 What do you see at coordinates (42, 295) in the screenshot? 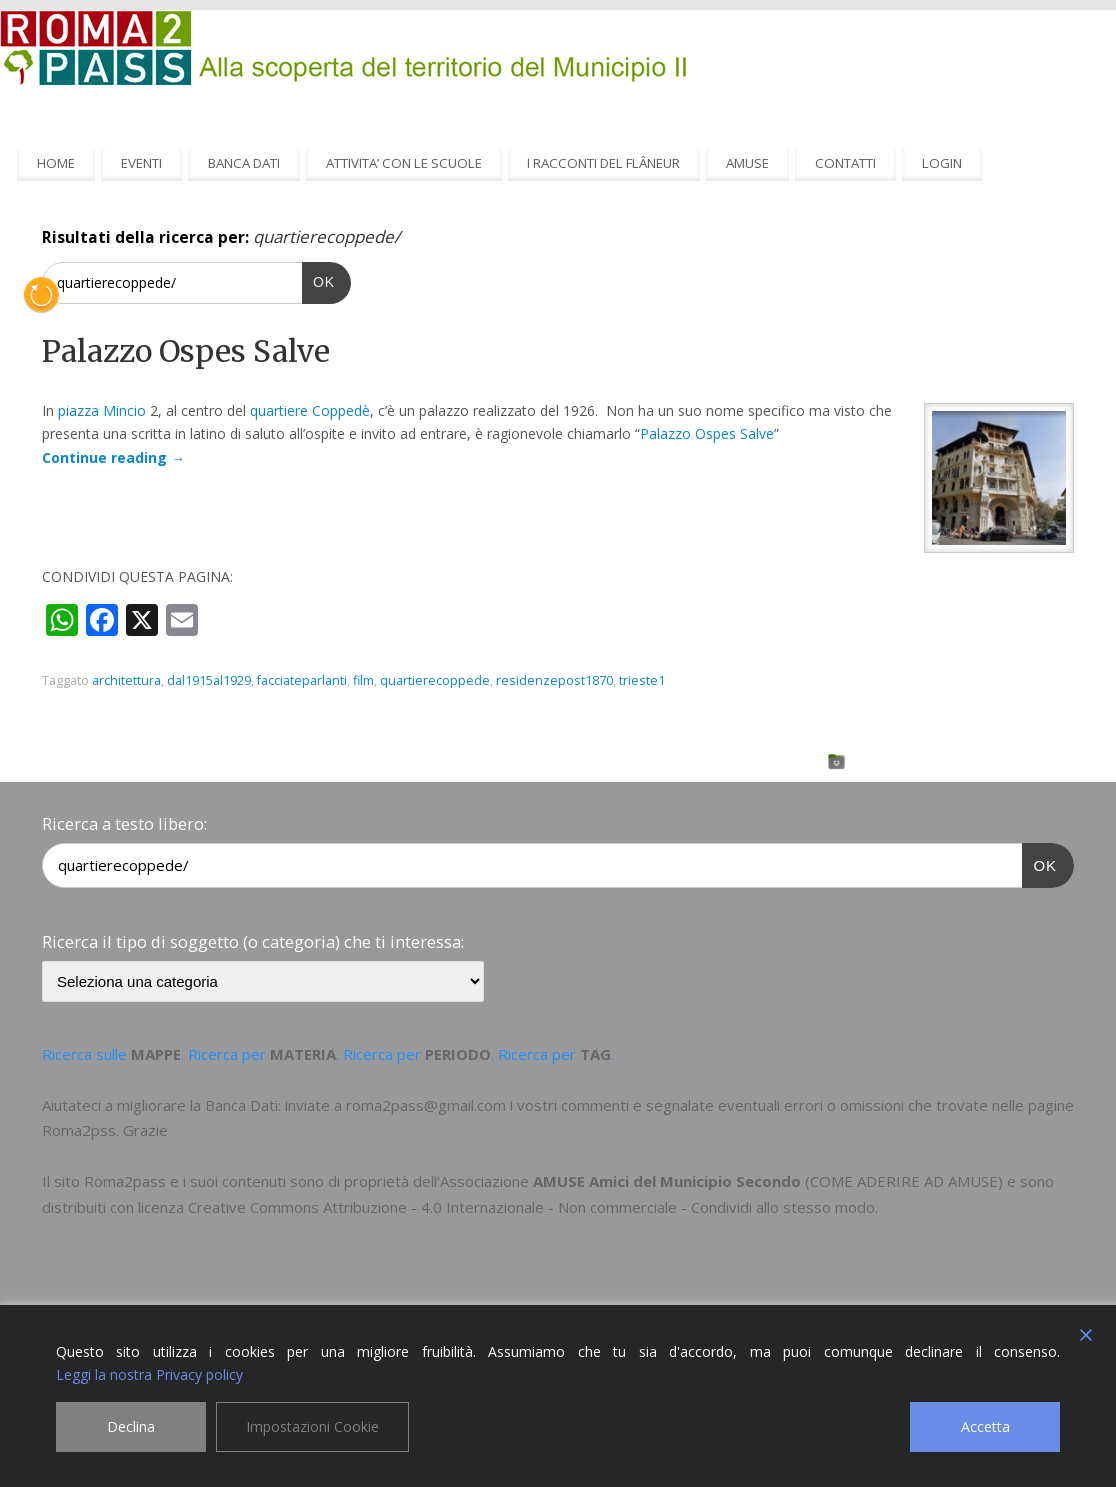
I see `restart the system` at bounding box center [42, 295].